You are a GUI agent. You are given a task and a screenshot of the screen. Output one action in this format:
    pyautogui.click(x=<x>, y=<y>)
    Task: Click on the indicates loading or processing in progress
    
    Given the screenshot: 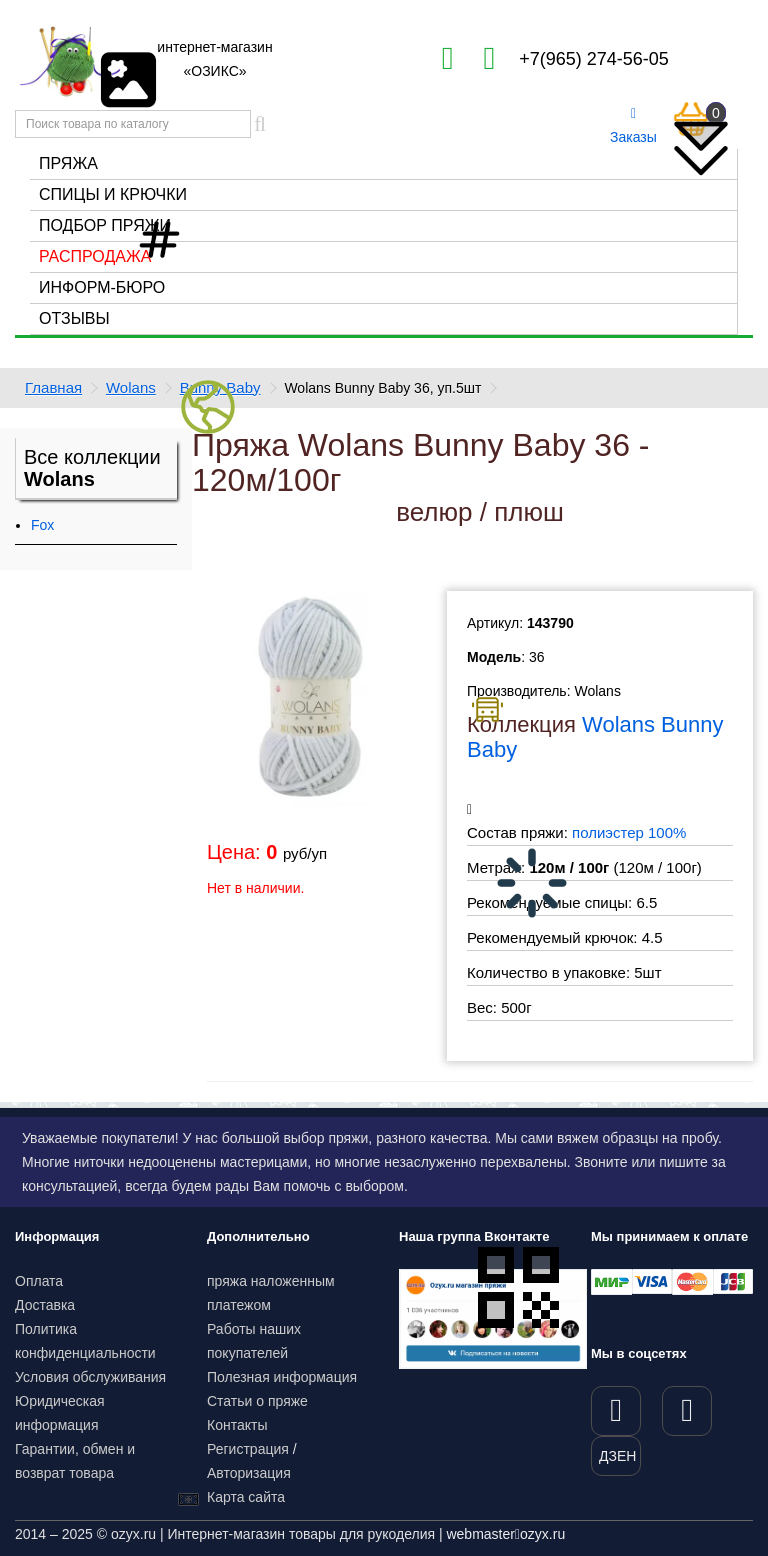 What is the action you would take?
    pyautogui.click(x=532, y=883)
    